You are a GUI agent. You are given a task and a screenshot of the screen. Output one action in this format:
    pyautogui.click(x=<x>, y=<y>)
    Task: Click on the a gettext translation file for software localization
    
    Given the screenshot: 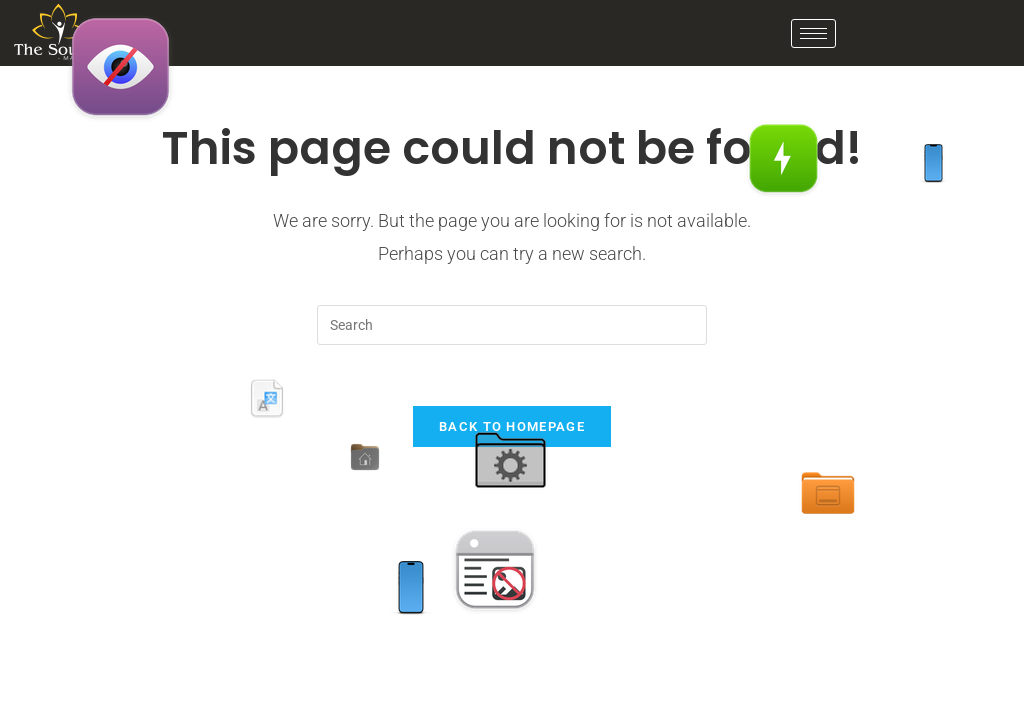 What is the action you would take?
    pyautogui.click(x=267, y=398)
    